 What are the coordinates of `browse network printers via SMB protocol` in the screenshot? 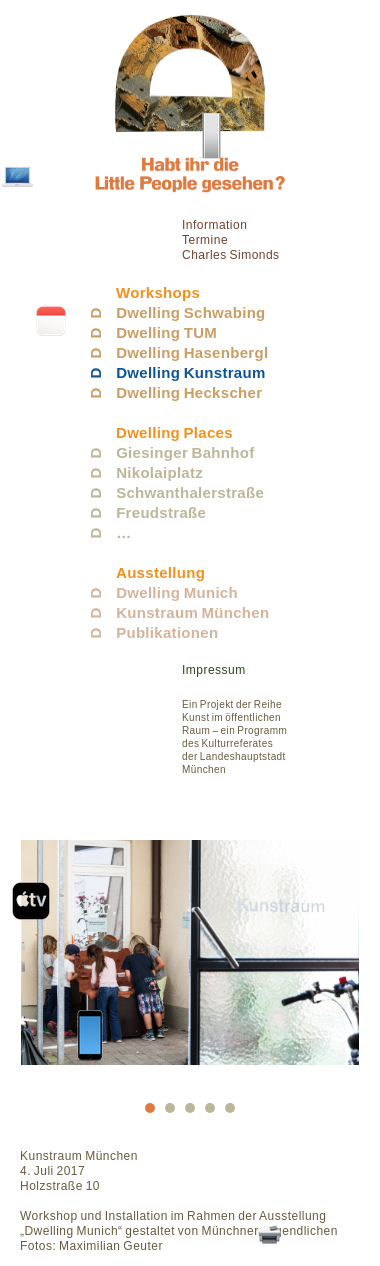 It's located at (269, 1234).